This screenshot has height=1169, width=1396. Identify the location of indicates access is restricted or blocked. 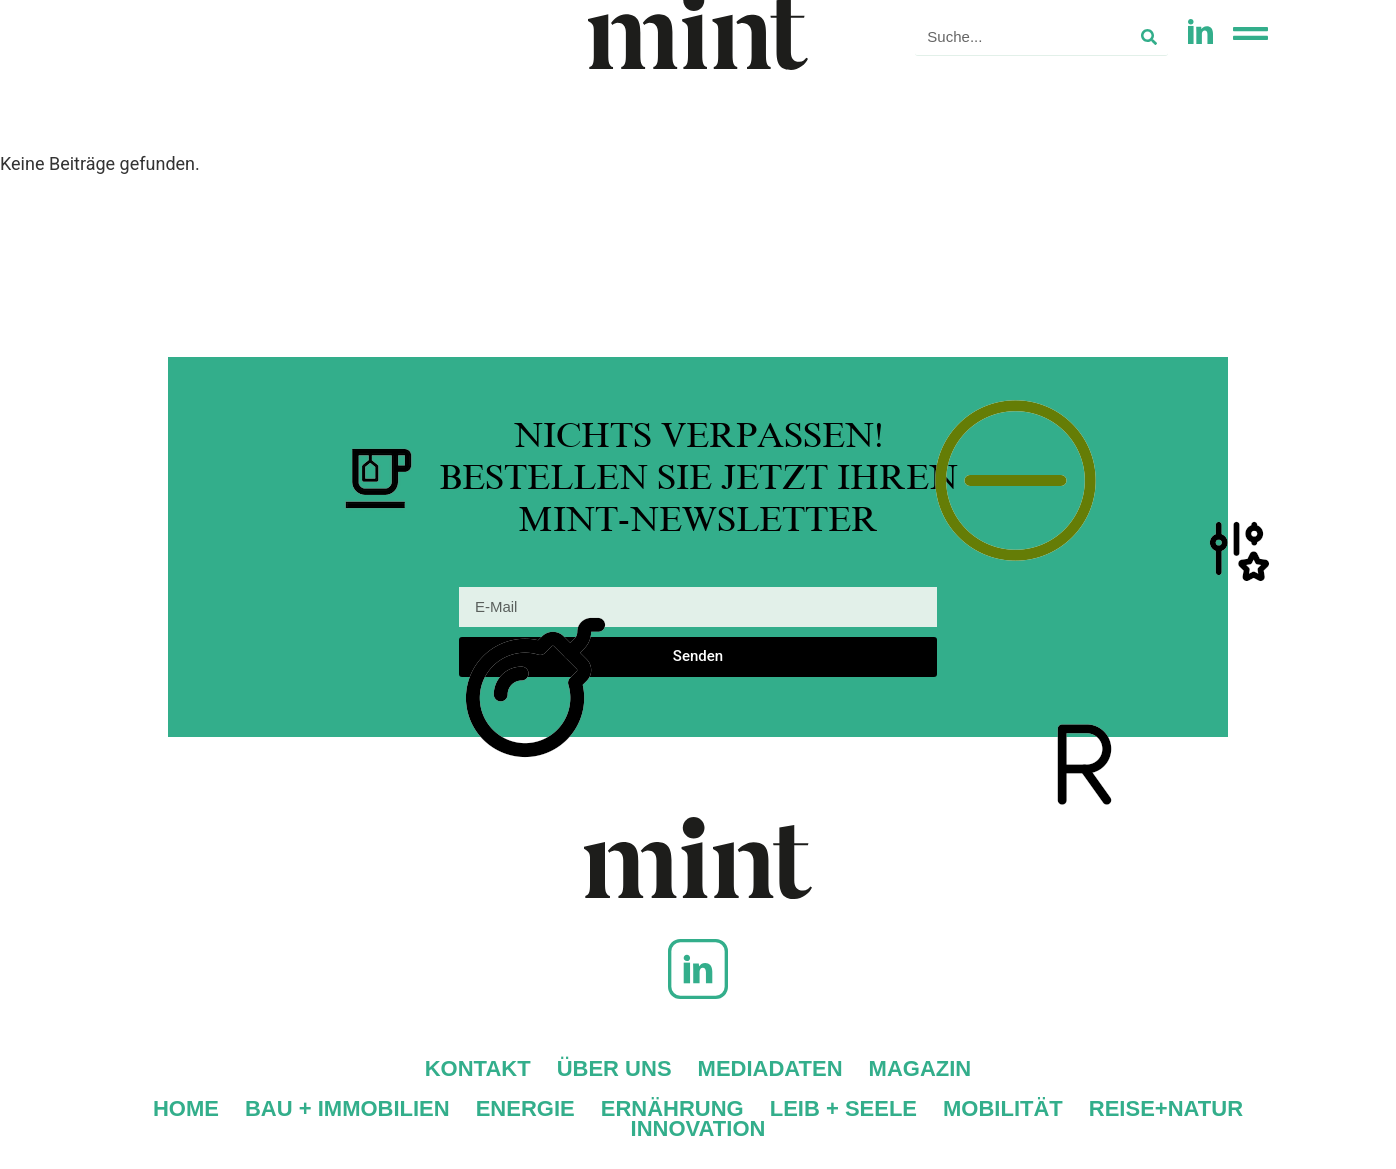
(1015, 480).